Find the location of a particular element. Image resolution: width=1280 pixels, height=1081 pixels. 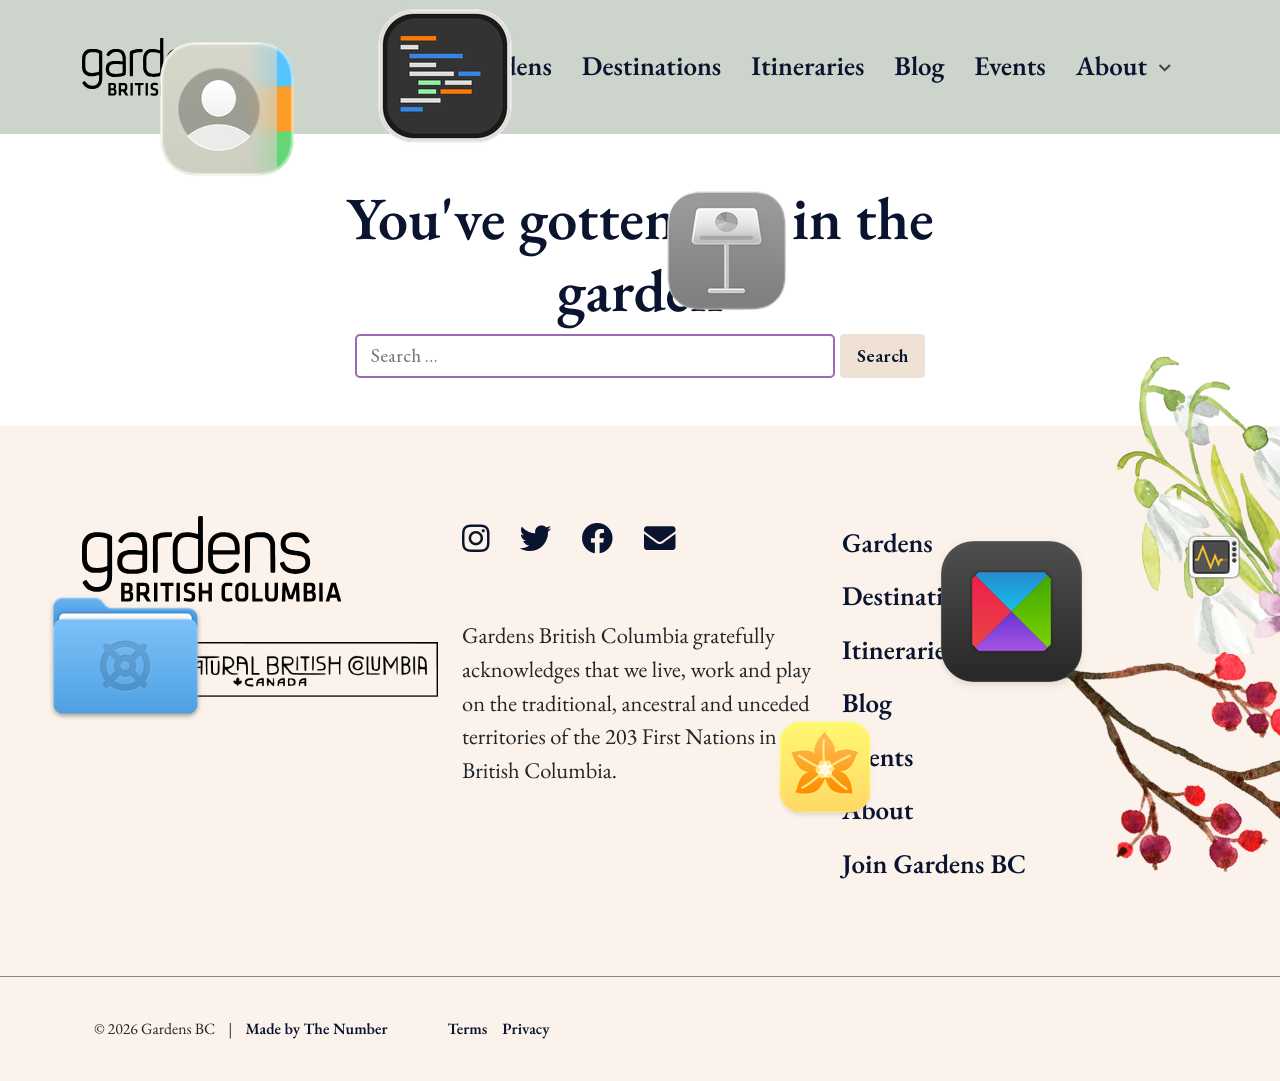

open software development tools is located at coordinates (445, 76).